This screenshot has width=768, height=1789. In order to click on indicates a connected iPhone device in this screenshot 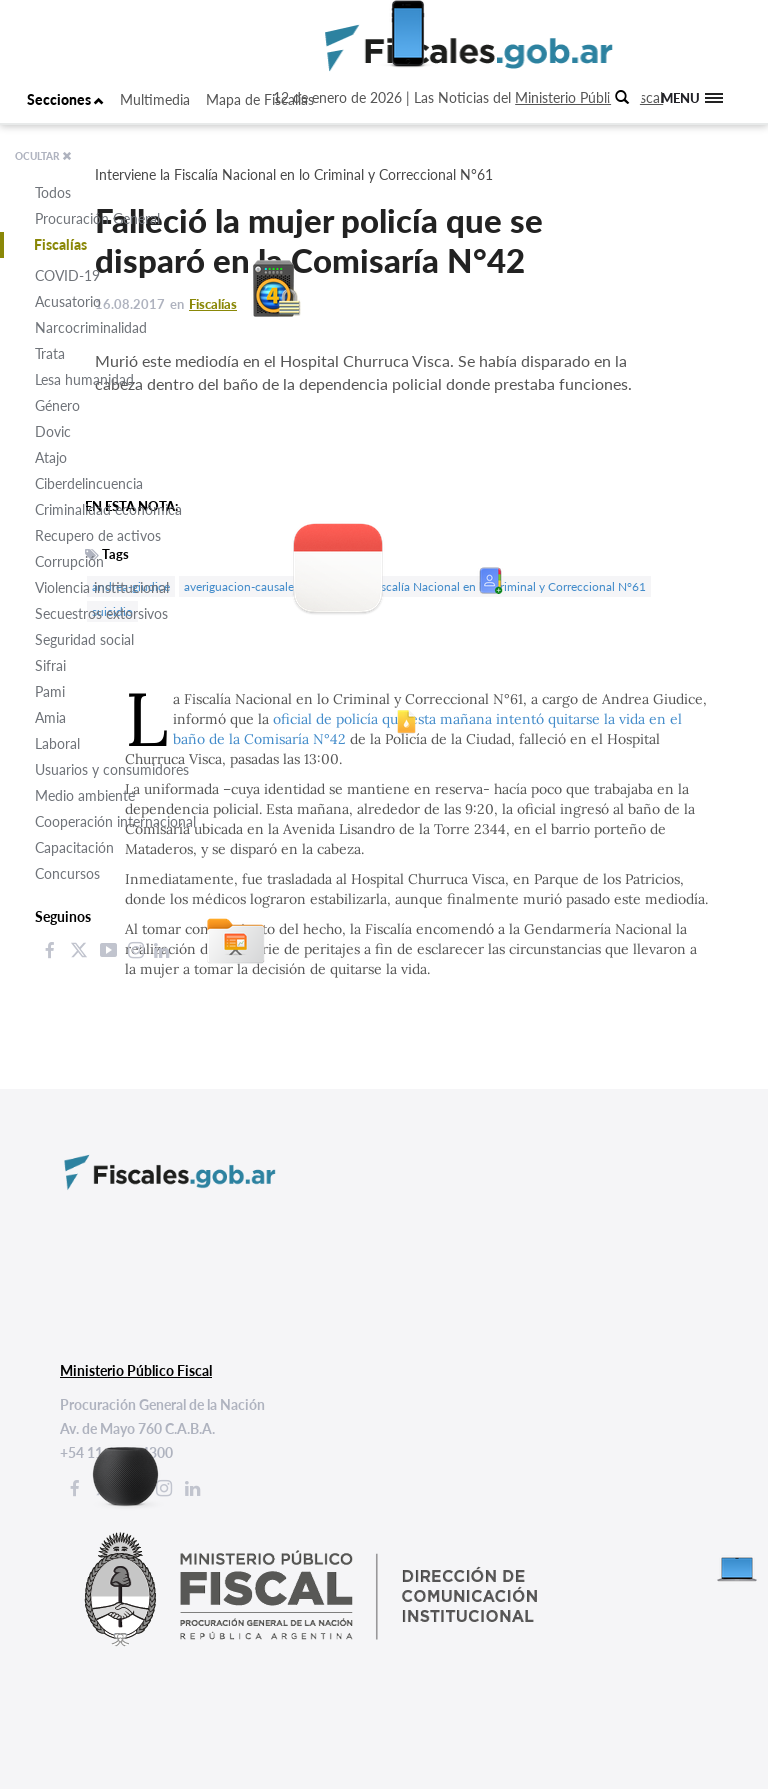, I will do `click(408, 34)`.